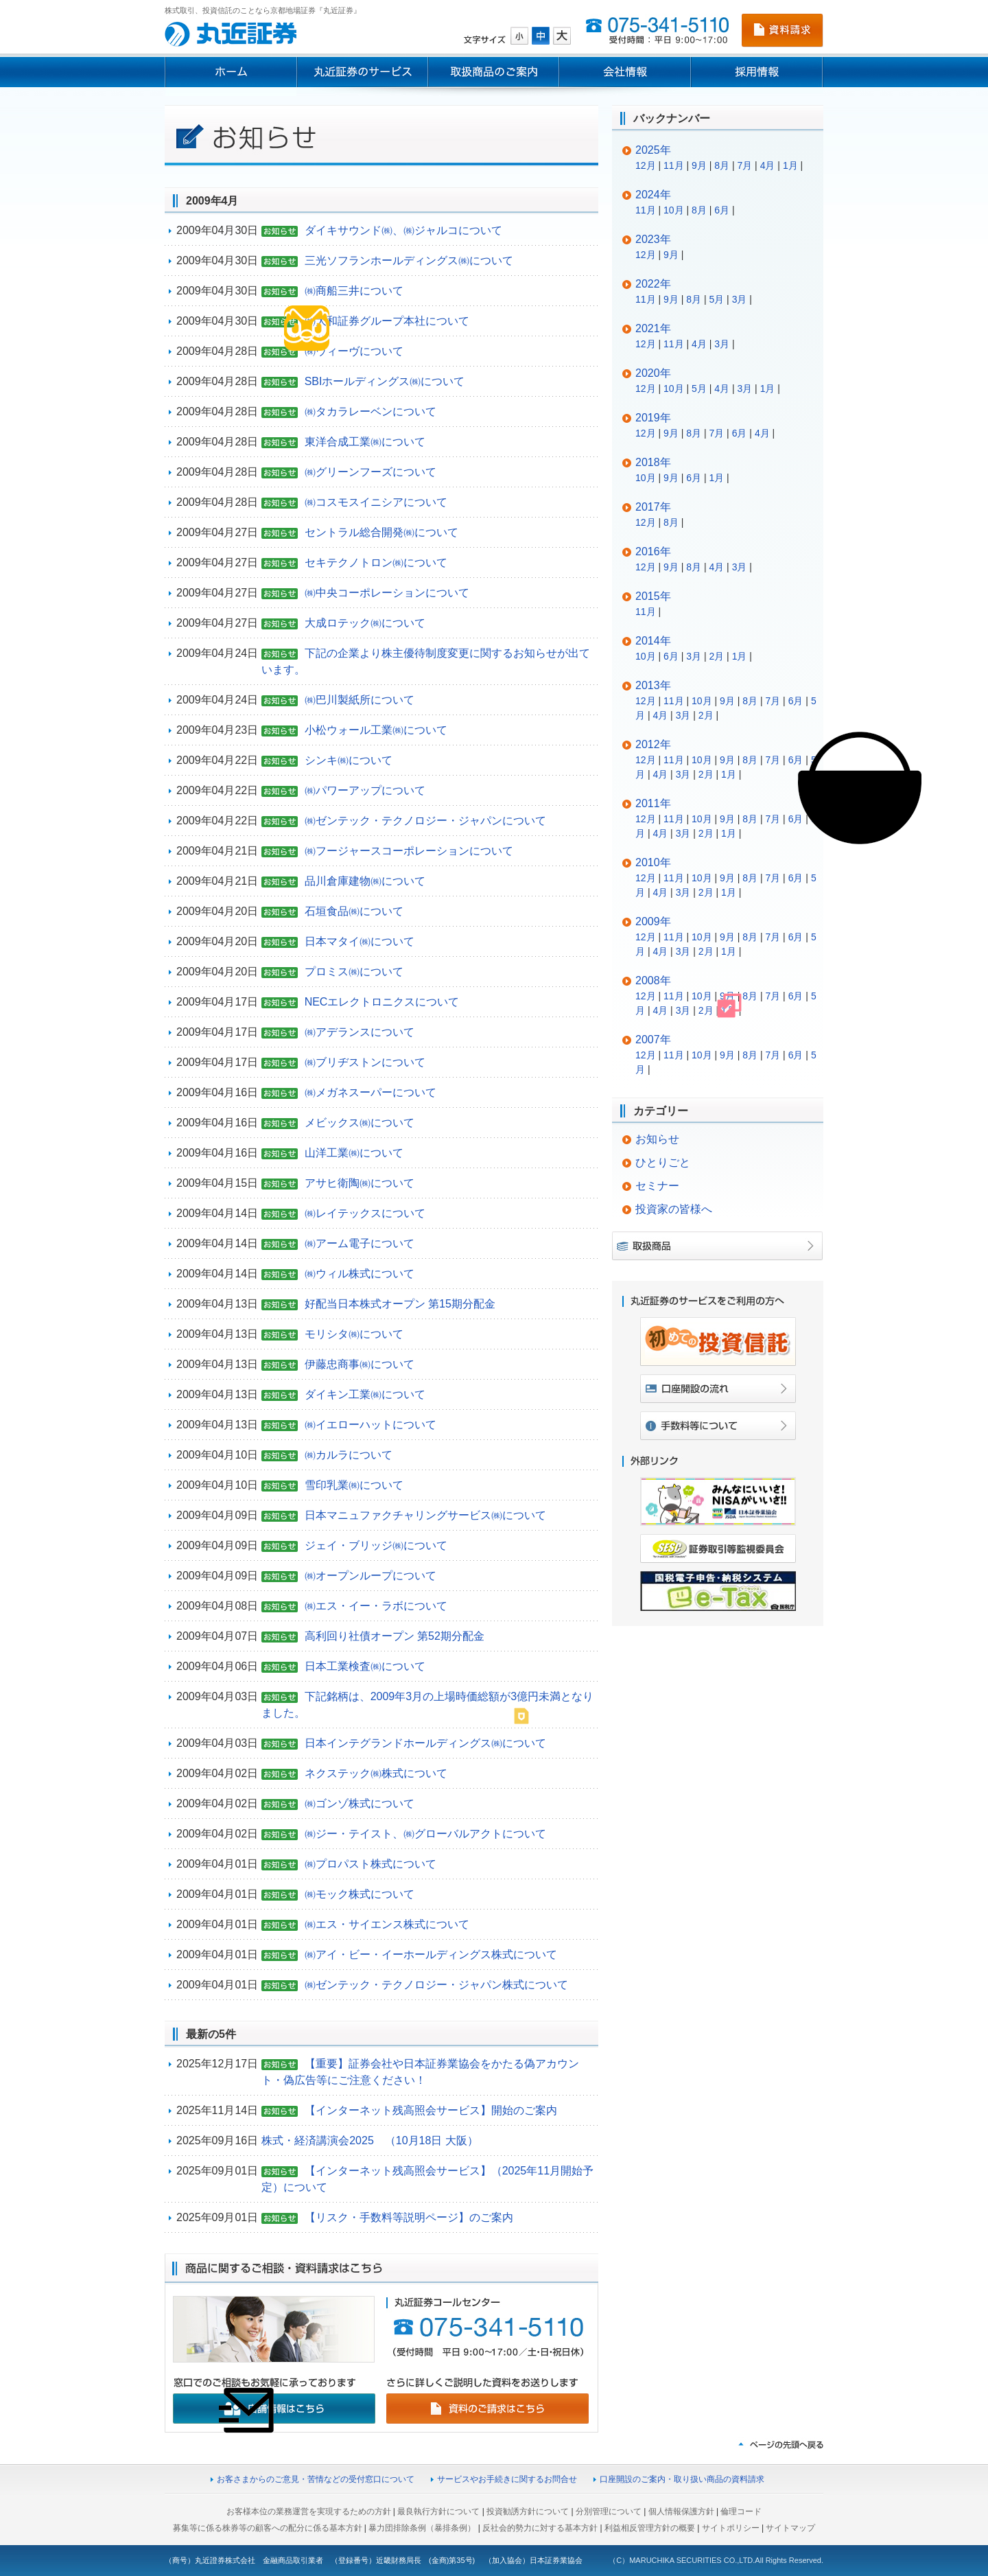 The width and height of the screenshot is (988, 2576). Describe the element at coordinates (307, 328) in the screenshot. I see `open the duolingo language learning app` at that location.